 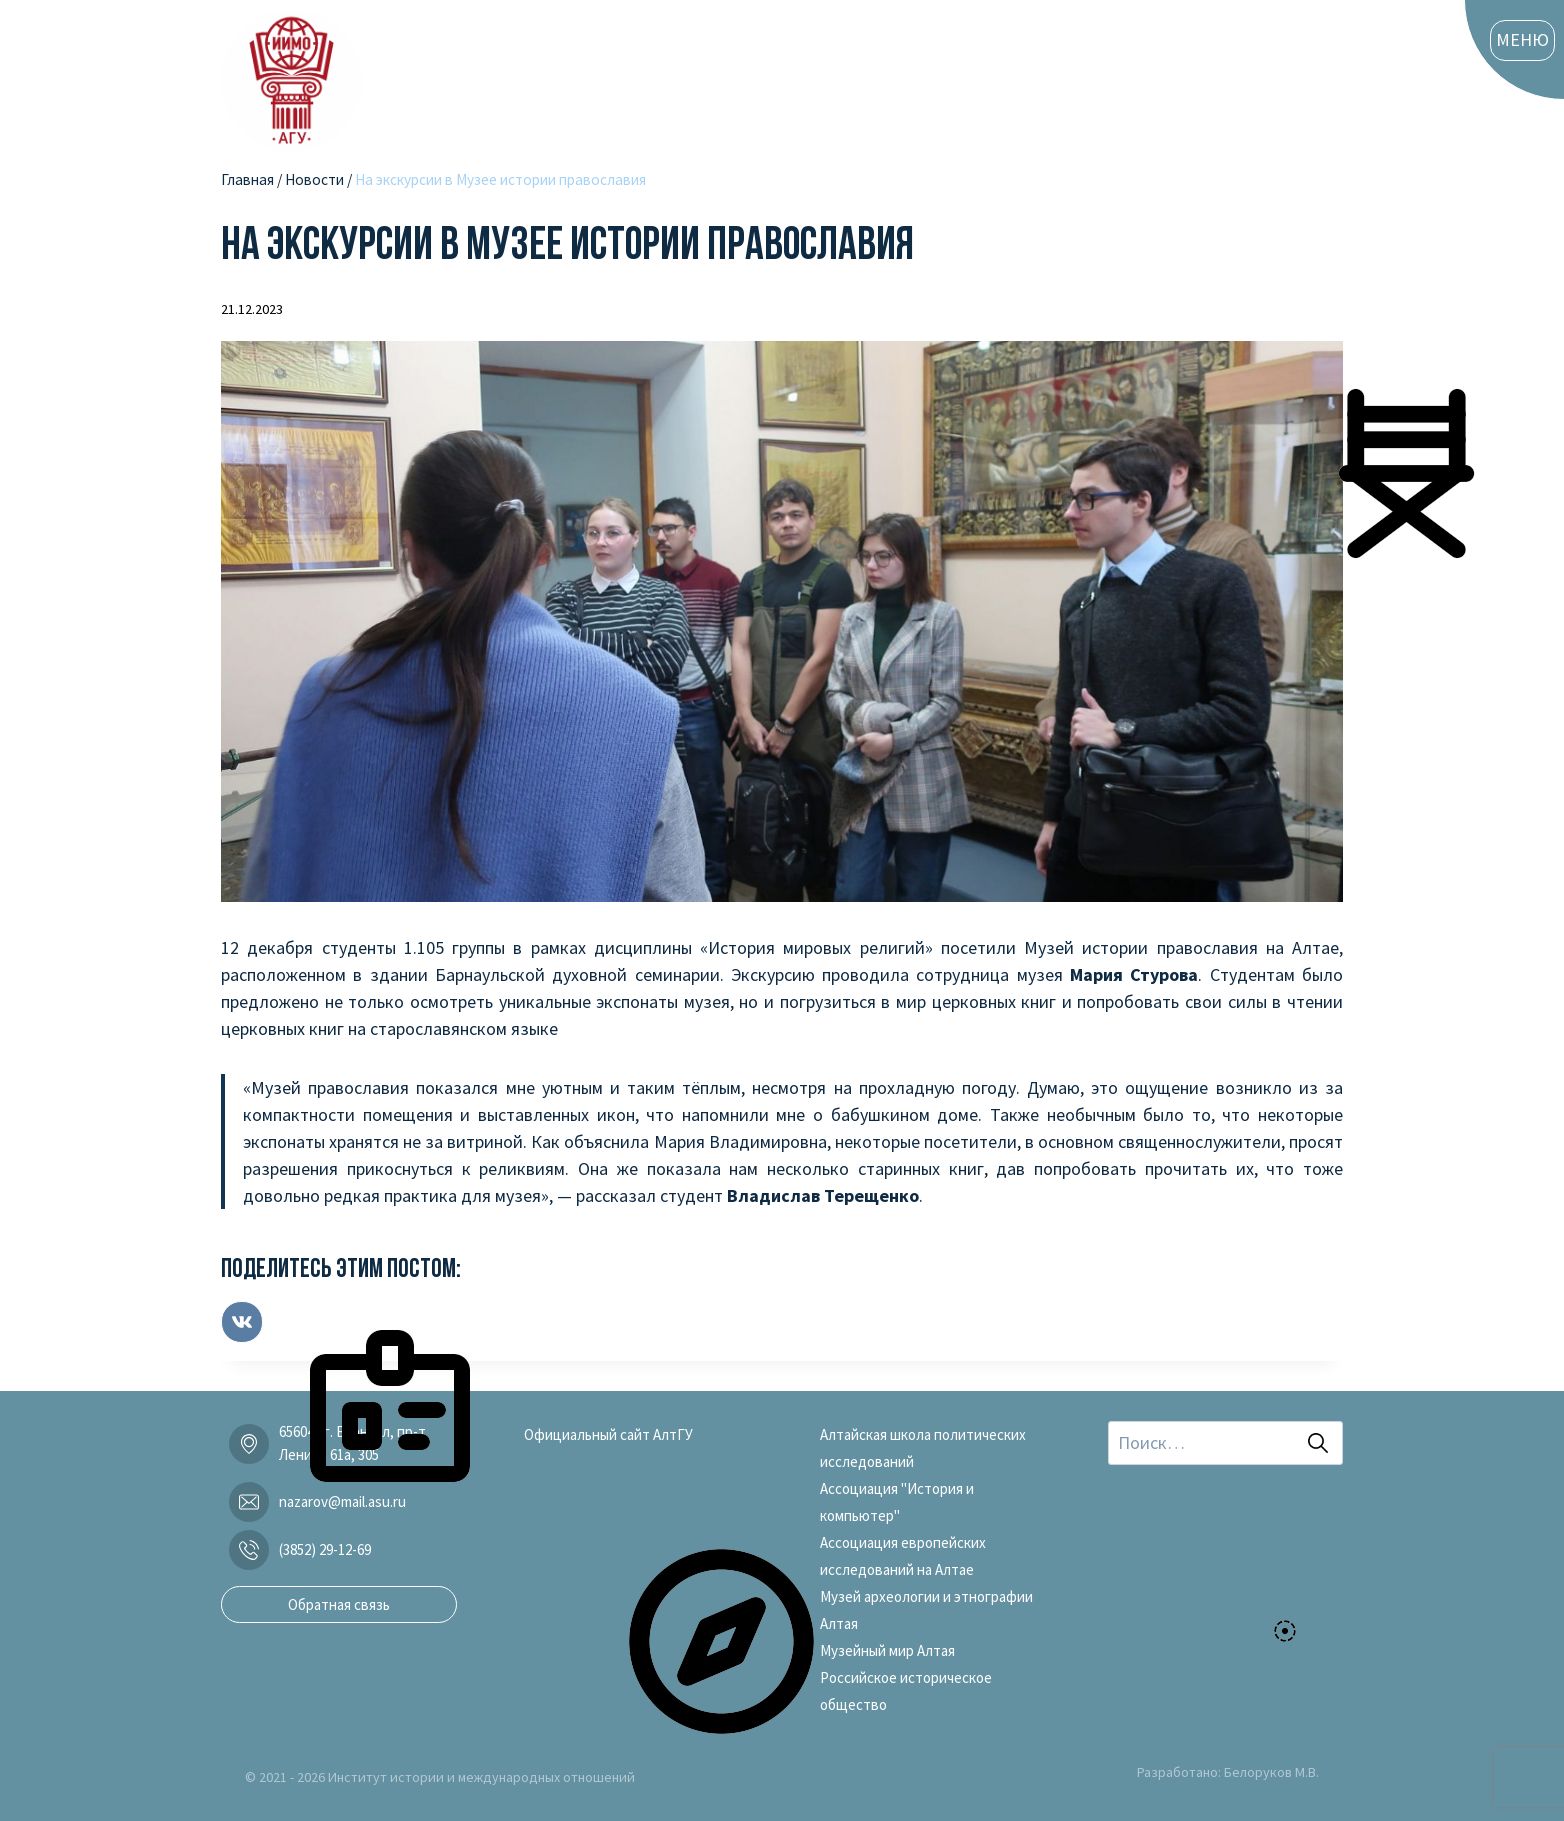 I want to click on access director or filmmaker tools, so click(x=1406, y=473).